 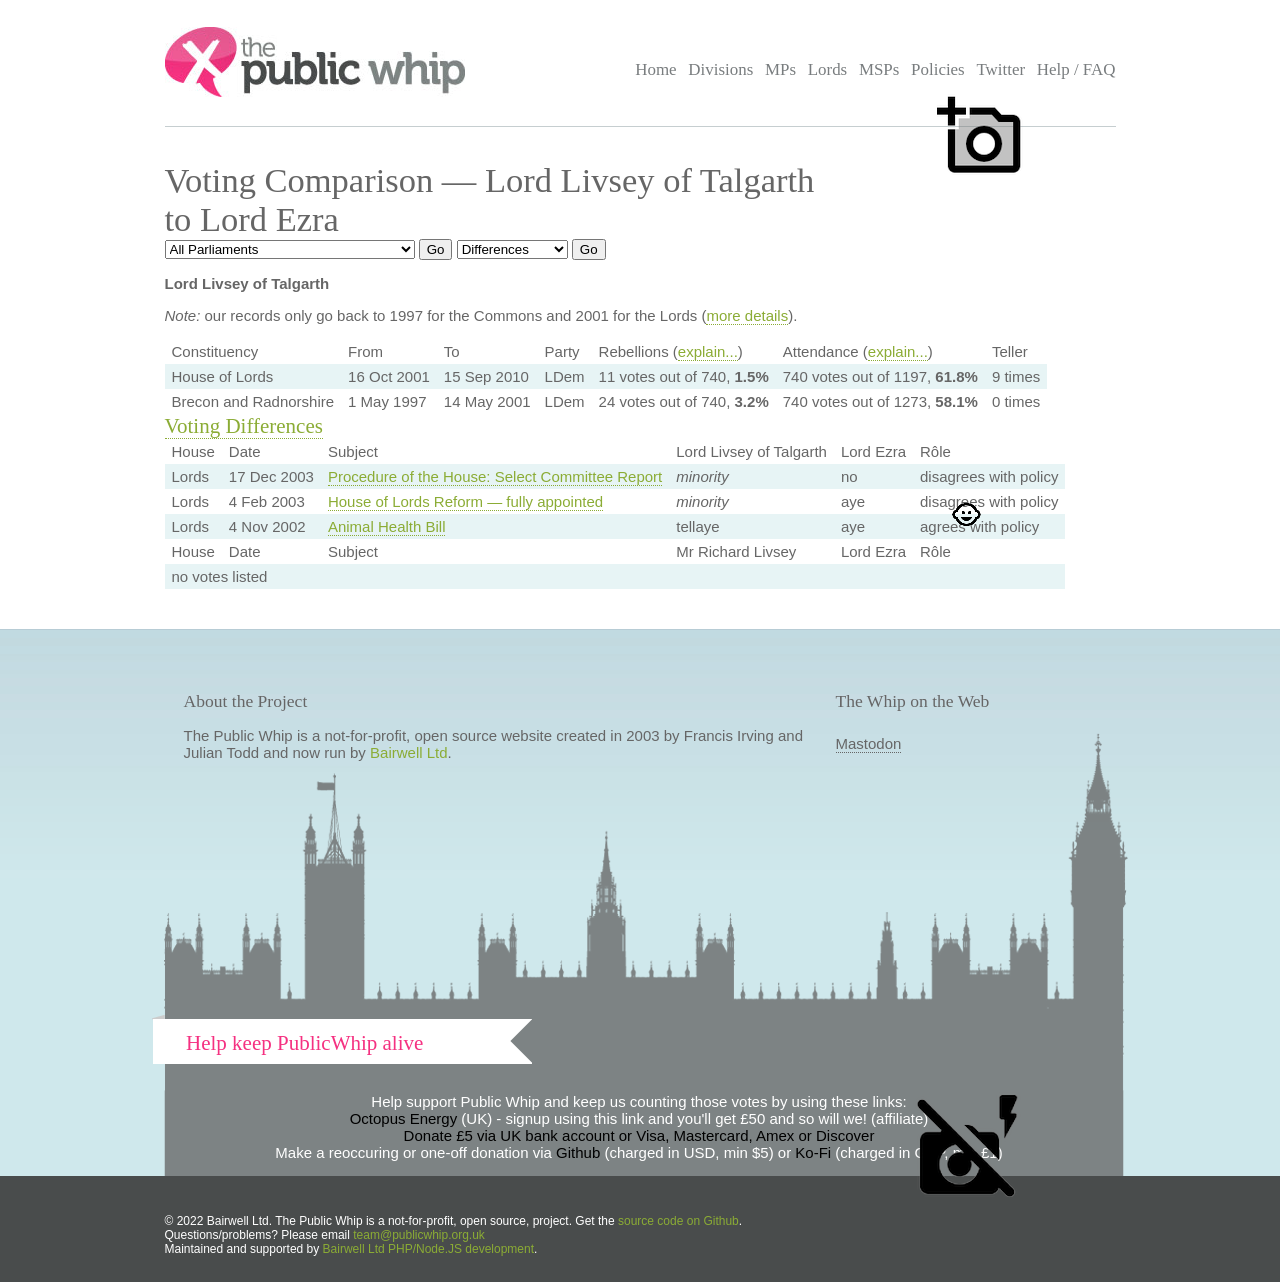 I want to click on add a new photo, so click(x=980, y=136).